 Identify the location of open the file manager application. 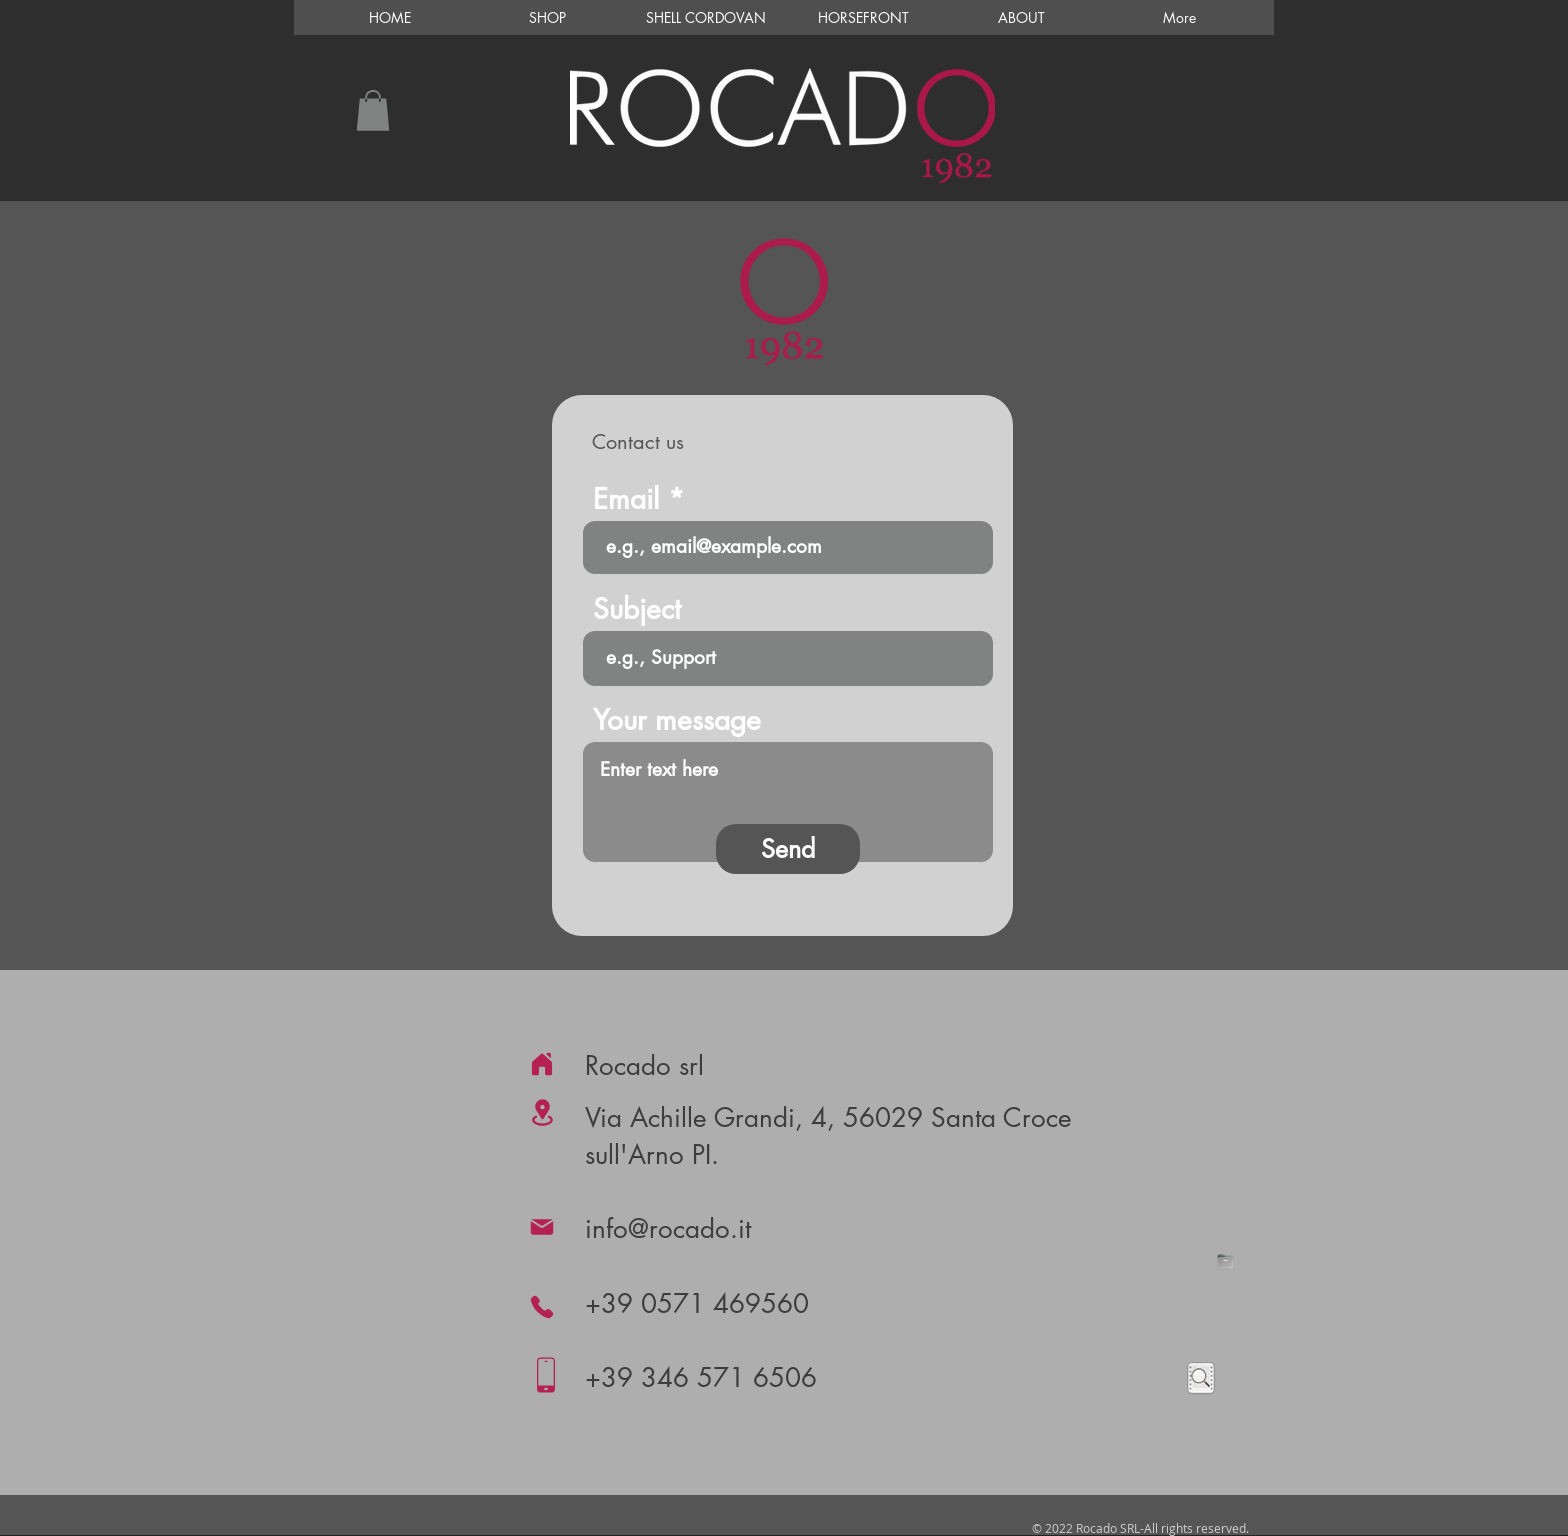
(1225, 1261).